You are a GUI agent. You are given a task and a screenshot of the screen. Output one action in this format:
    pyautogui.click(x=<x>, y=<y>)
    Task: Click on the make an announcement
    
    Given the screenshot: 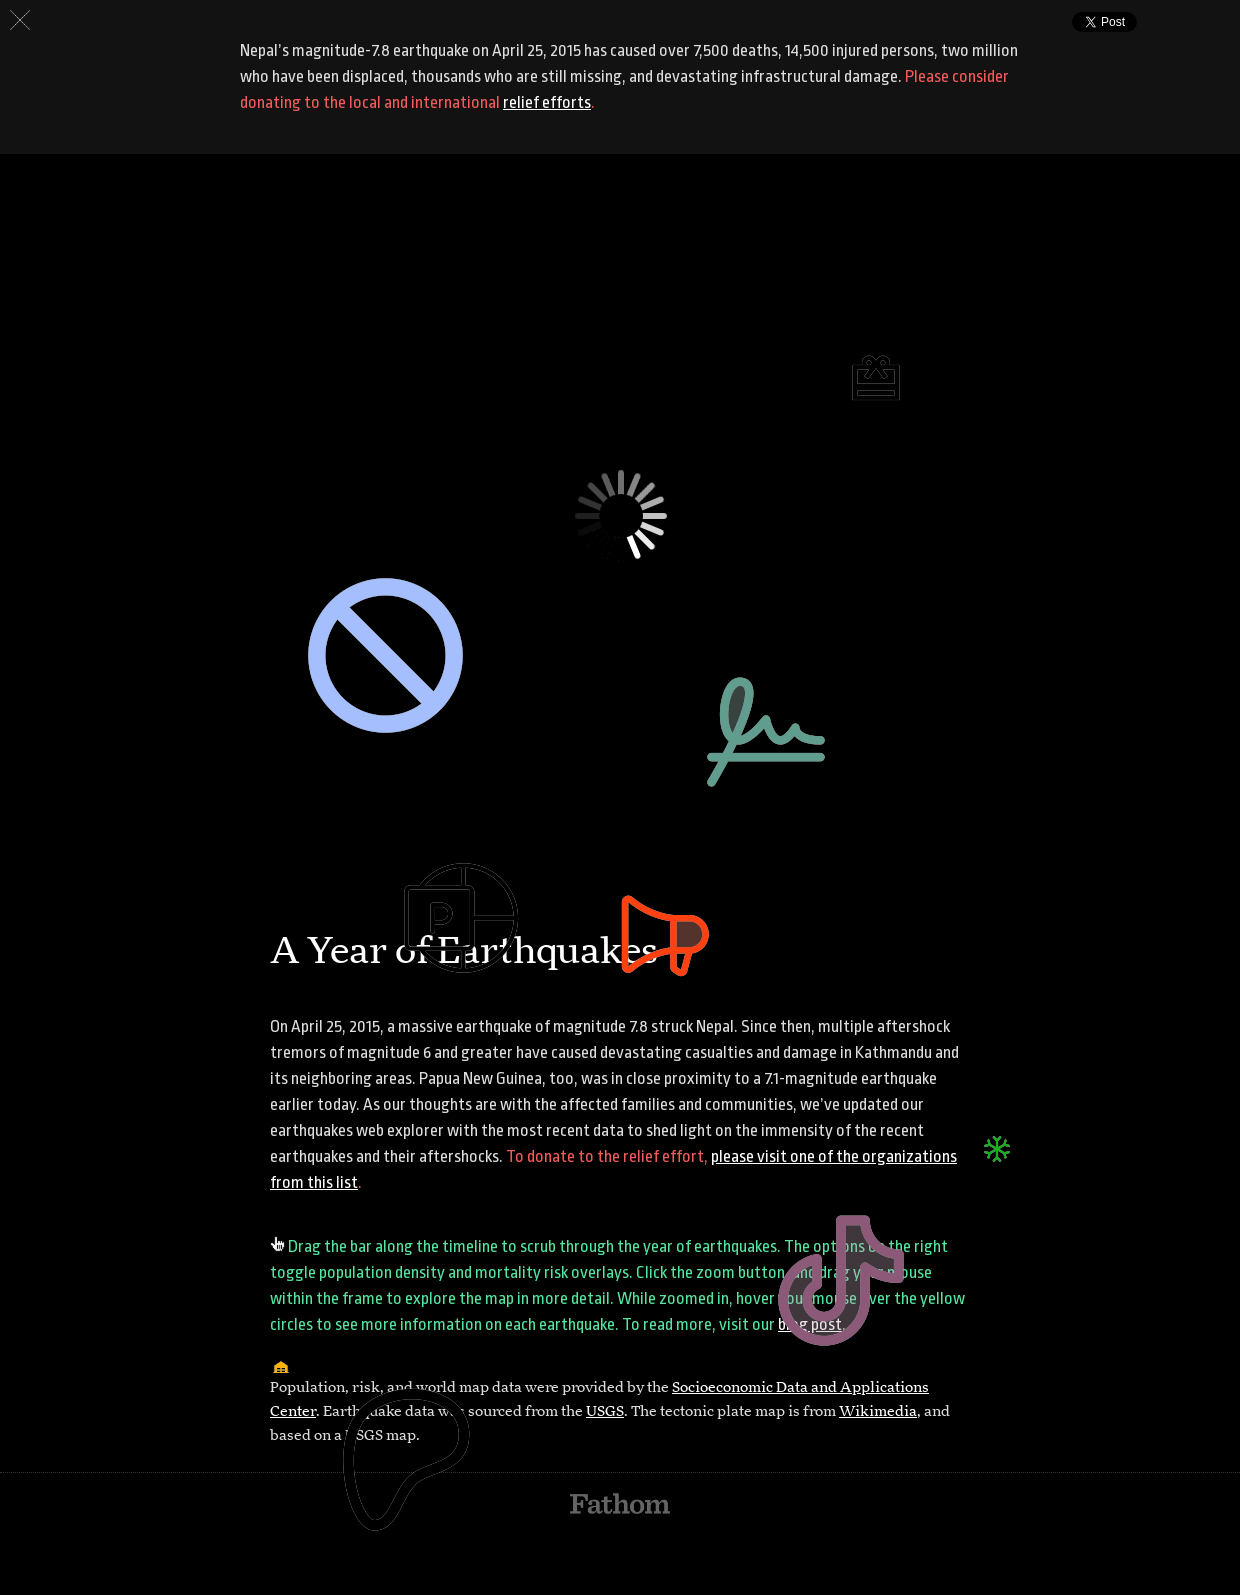 What is the action you would take?
    pyautogui.click(x=660, y=937)
    